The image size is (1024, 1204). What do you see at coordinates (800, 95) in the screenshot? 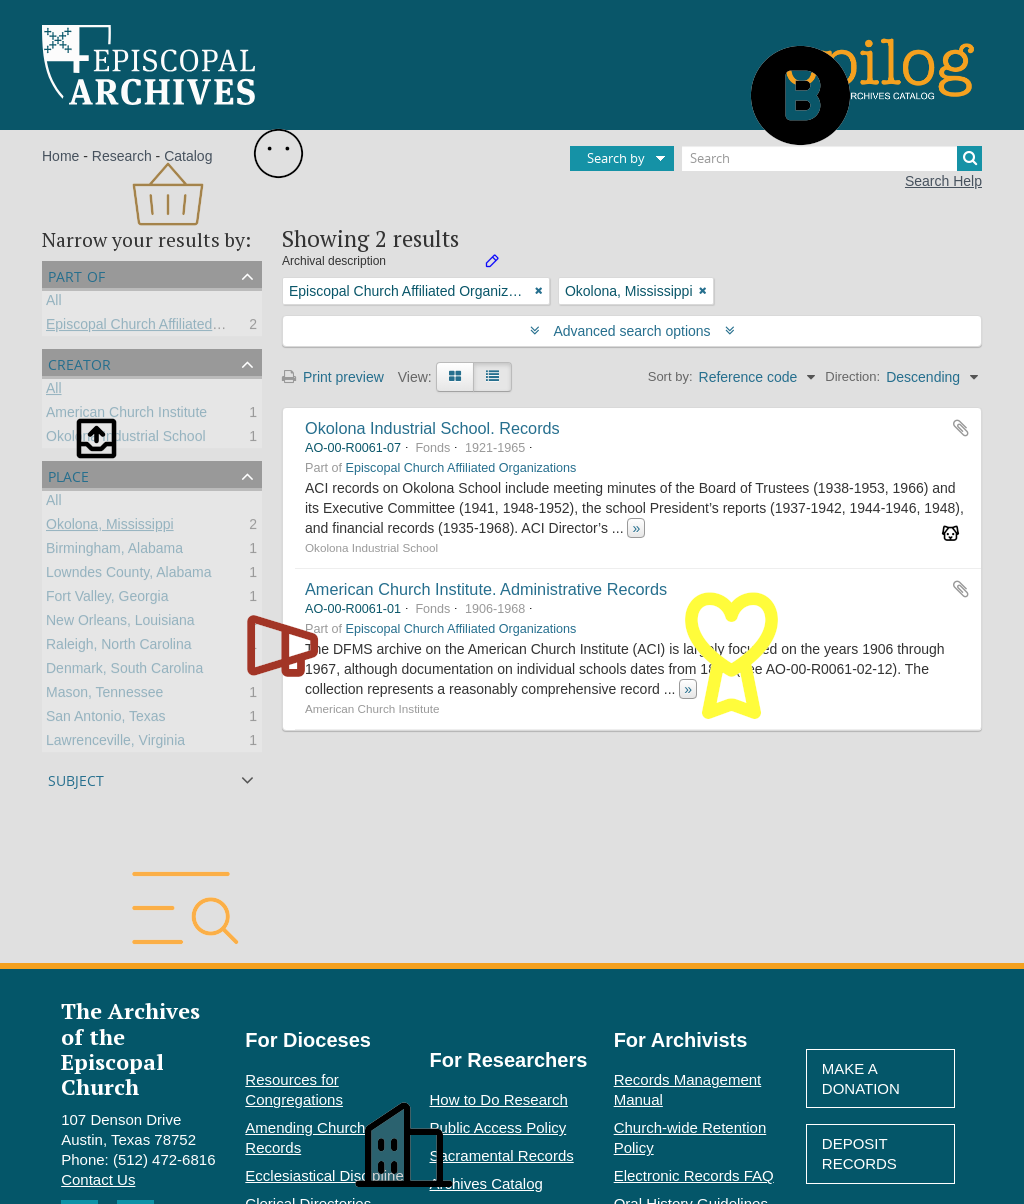
I see `xbox controller B button indicator` at bounding box center [800, 95].